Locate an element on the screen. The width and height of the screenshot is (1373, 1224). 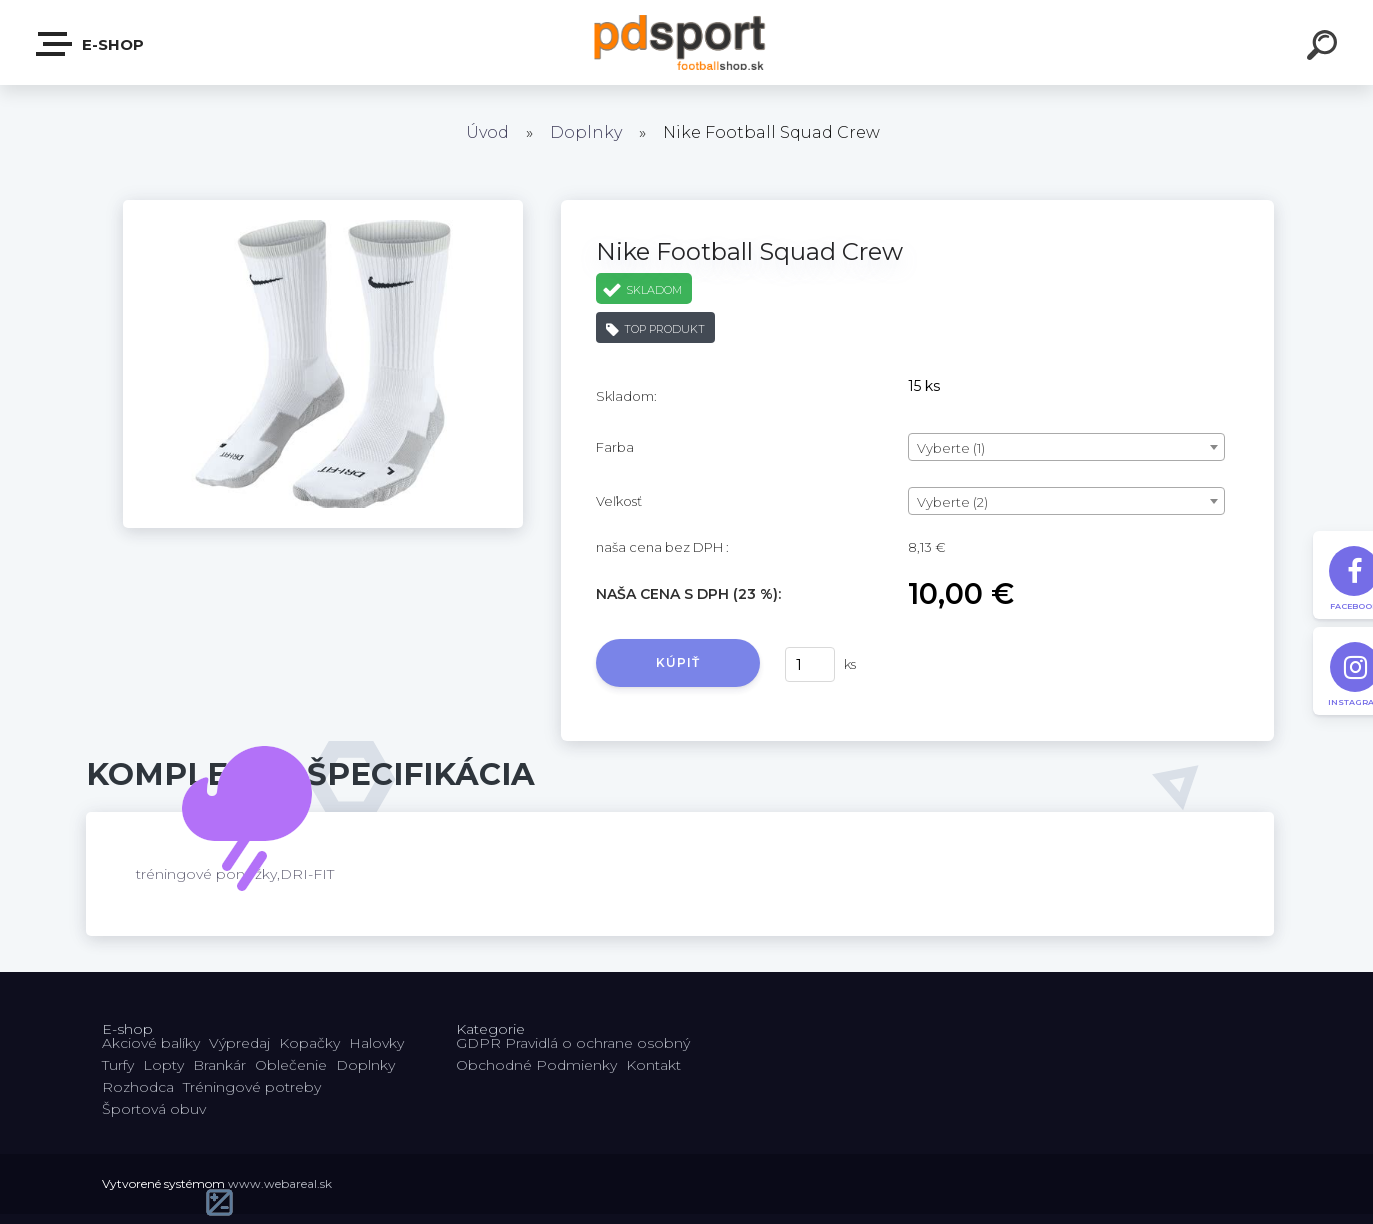
indicates rainy weather conditions is located at coordinates (247, 816).